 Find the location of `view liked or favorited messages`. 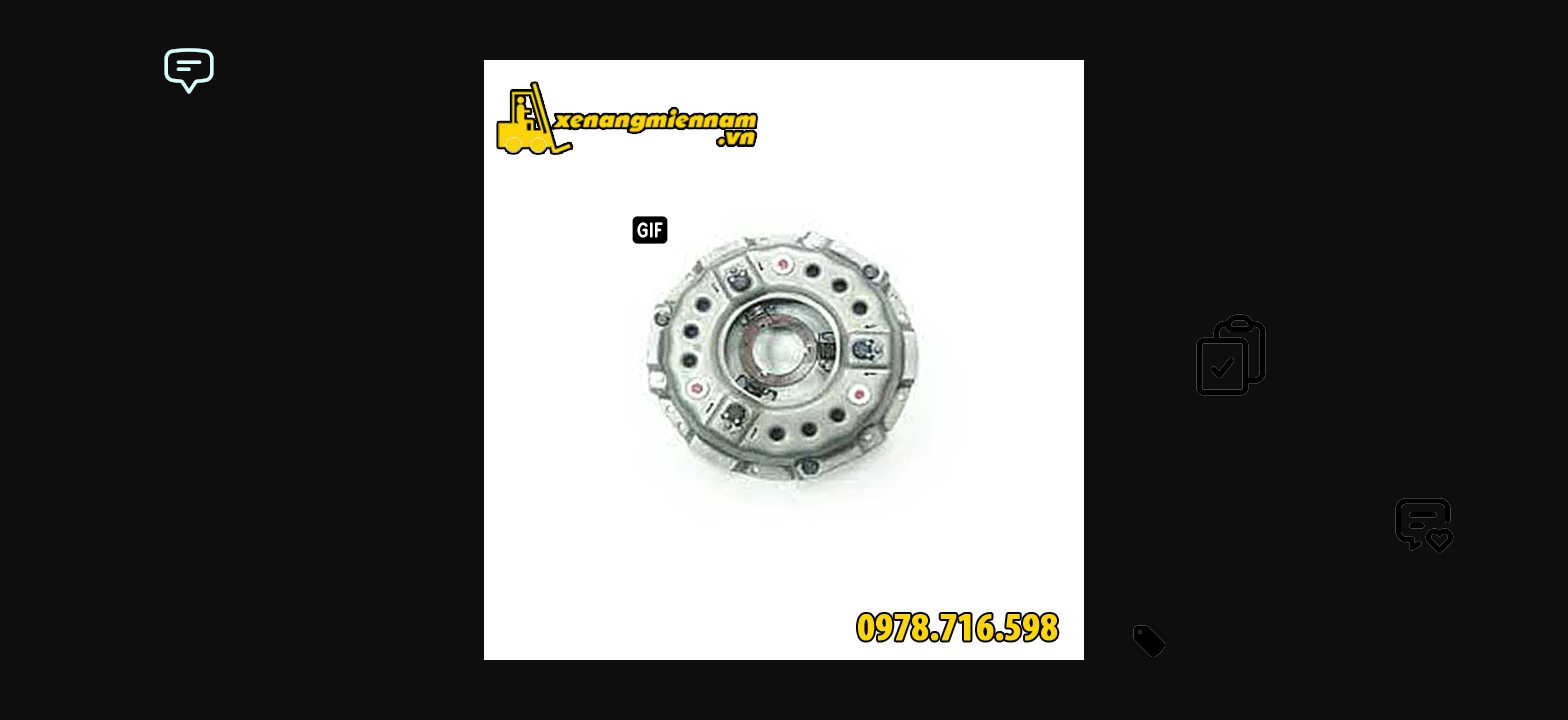

view liked or favorited messages is located at coordinates (1423, 523).